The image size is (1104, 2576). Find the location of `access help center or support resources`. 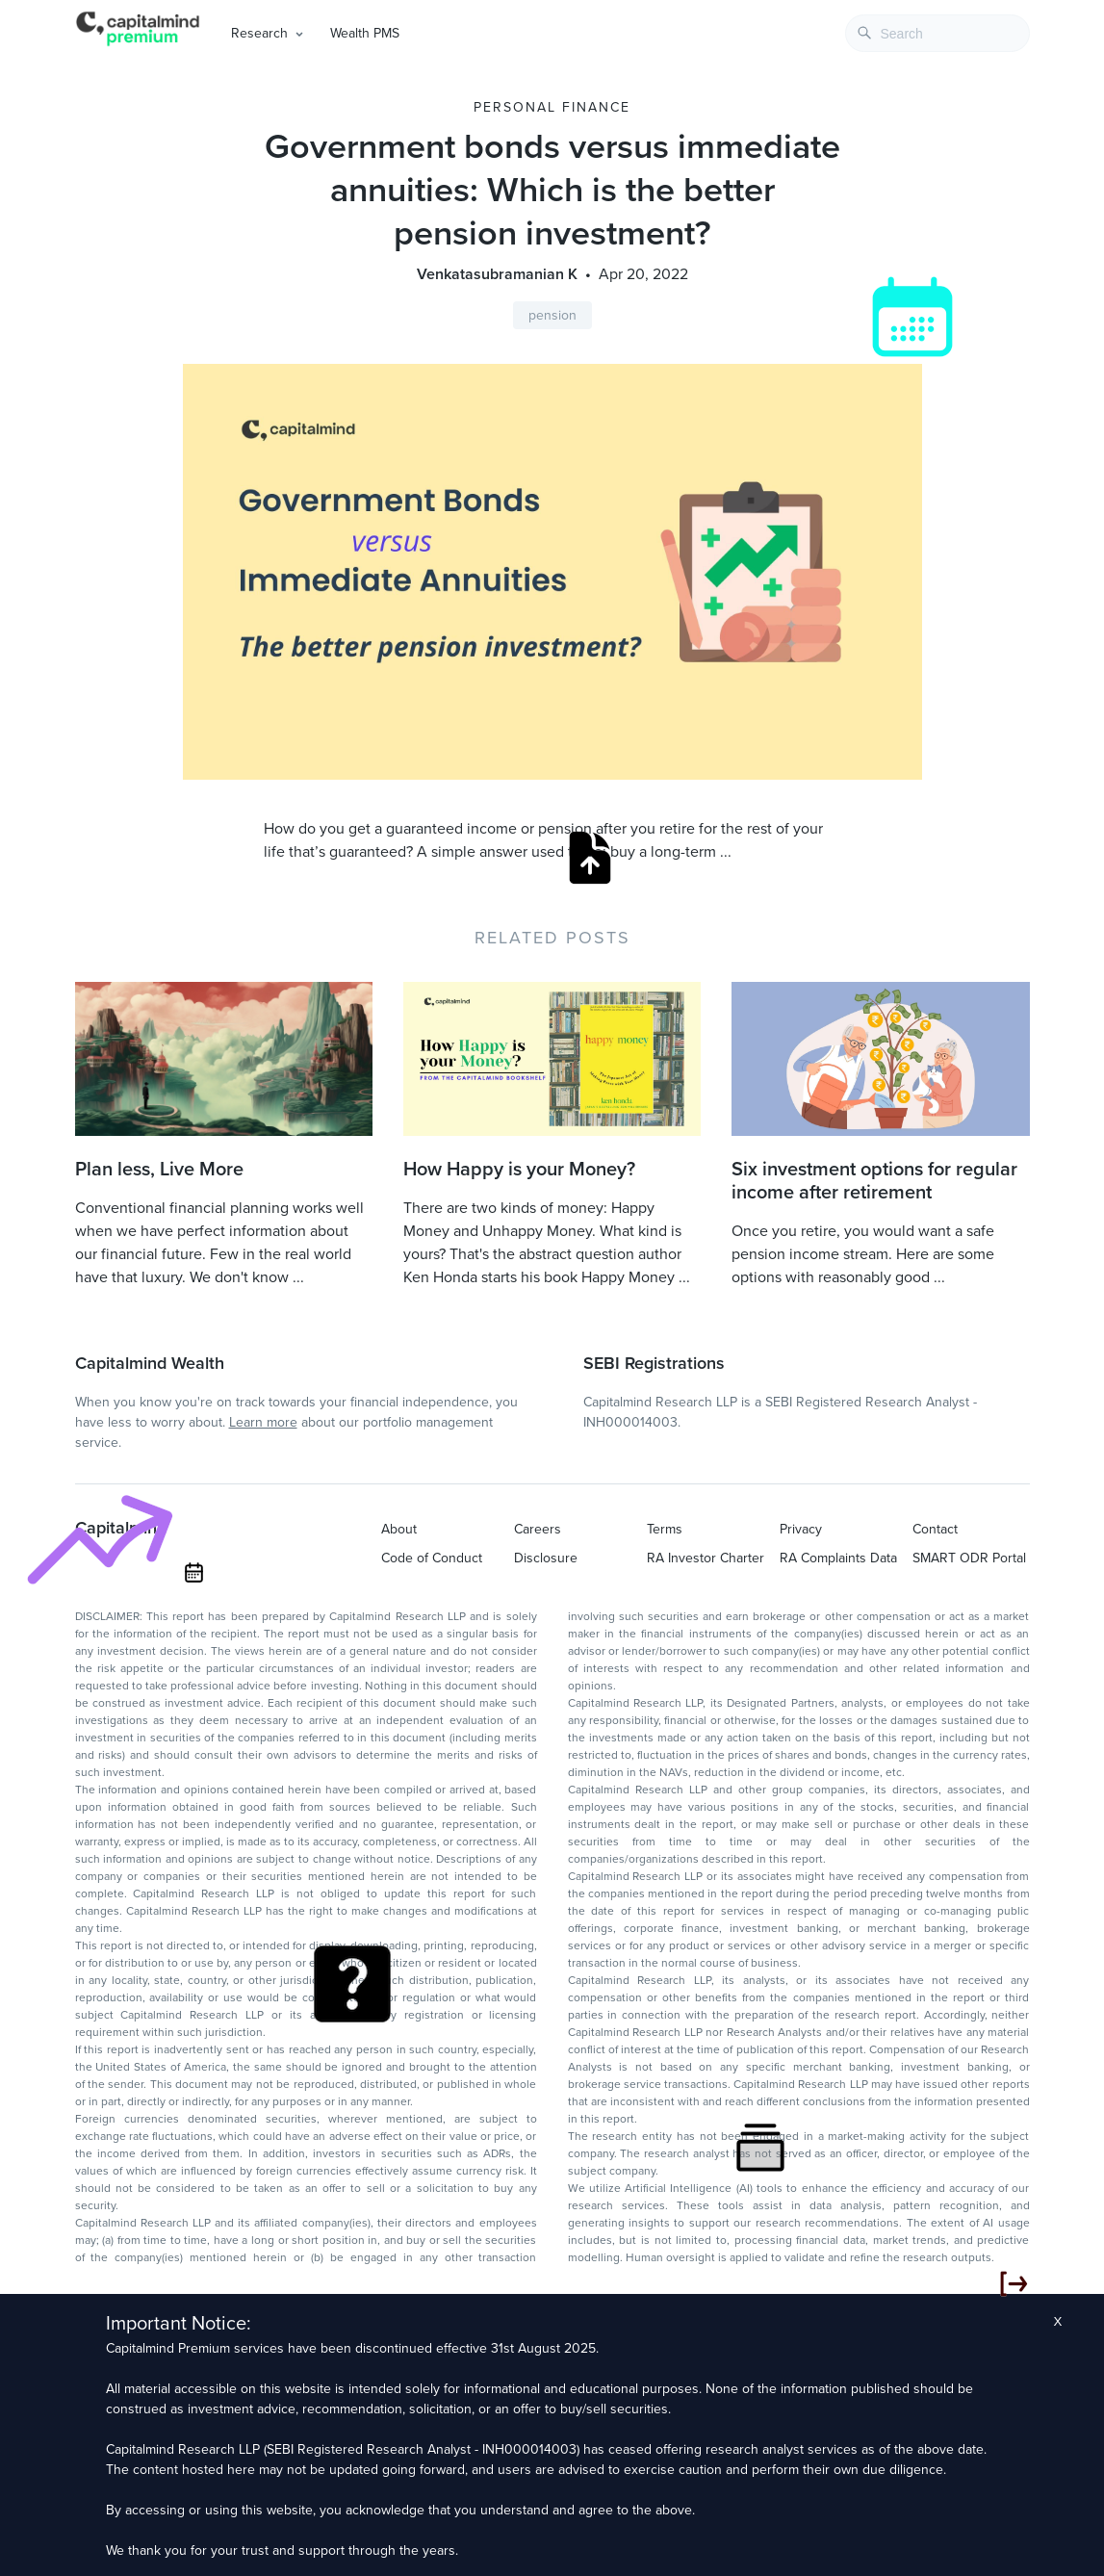

access help center or support resources is located at coordinates (352, 1984).